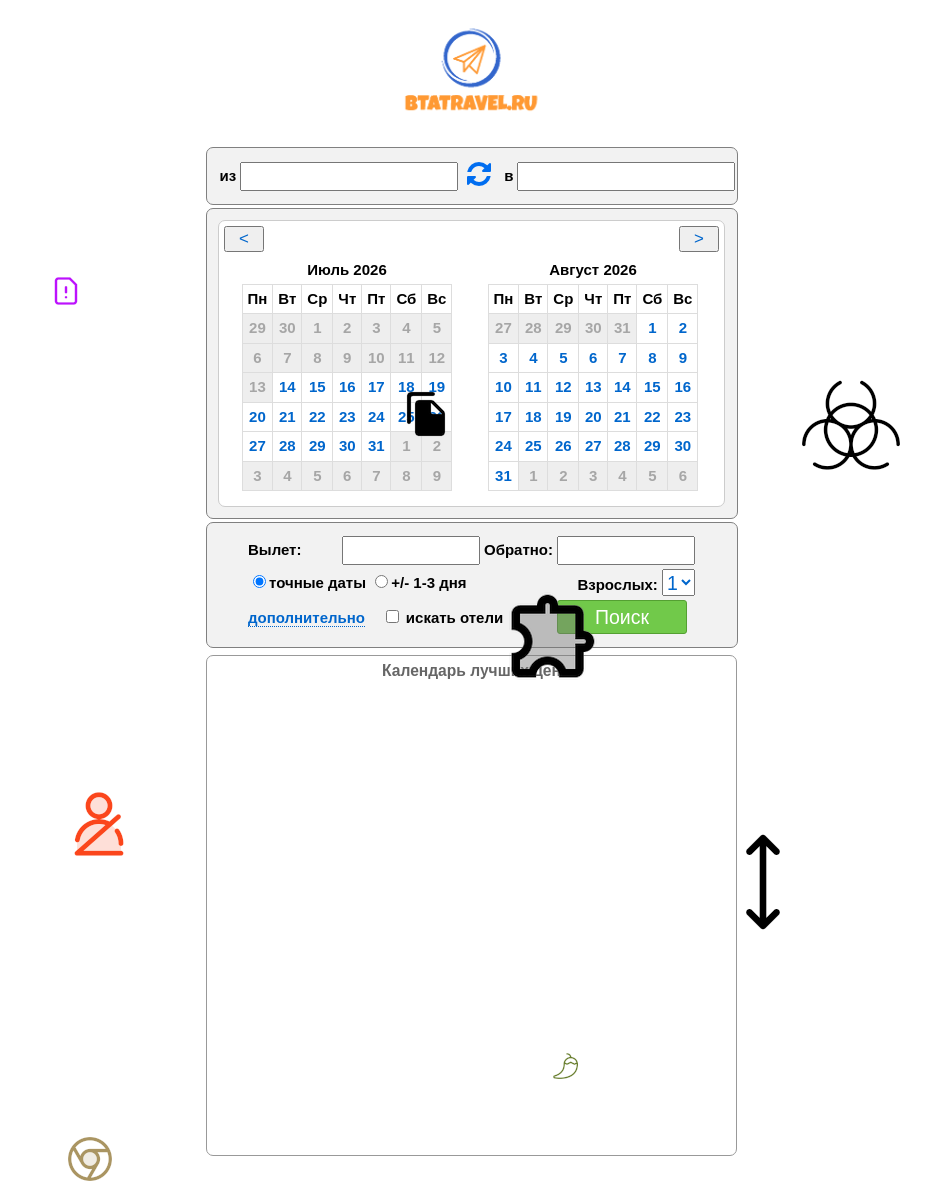 The height and width of the screenshot is (1203, 943). I want to click on indicates seatbelt reminder or safety warning, so click(99, 824).